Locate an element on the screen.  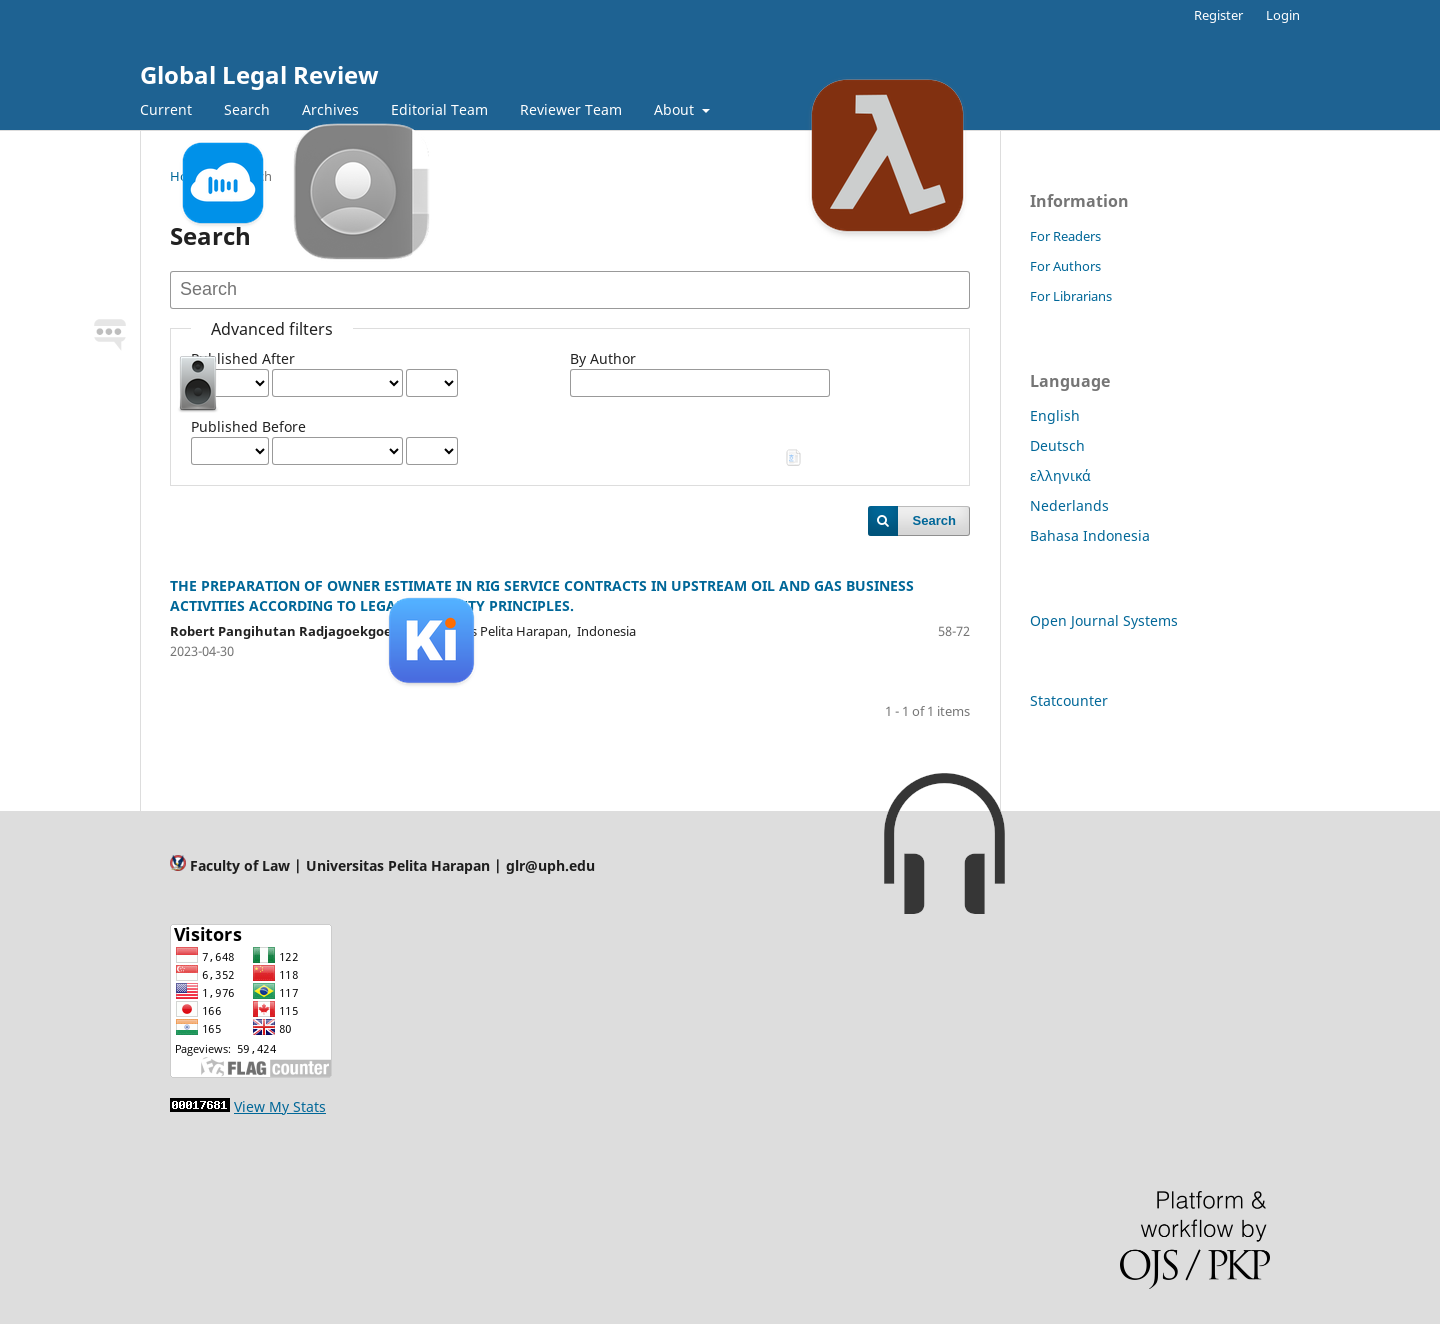
open a Hangul Word Processor (.hwp) document is located at coordinates (793, 457).